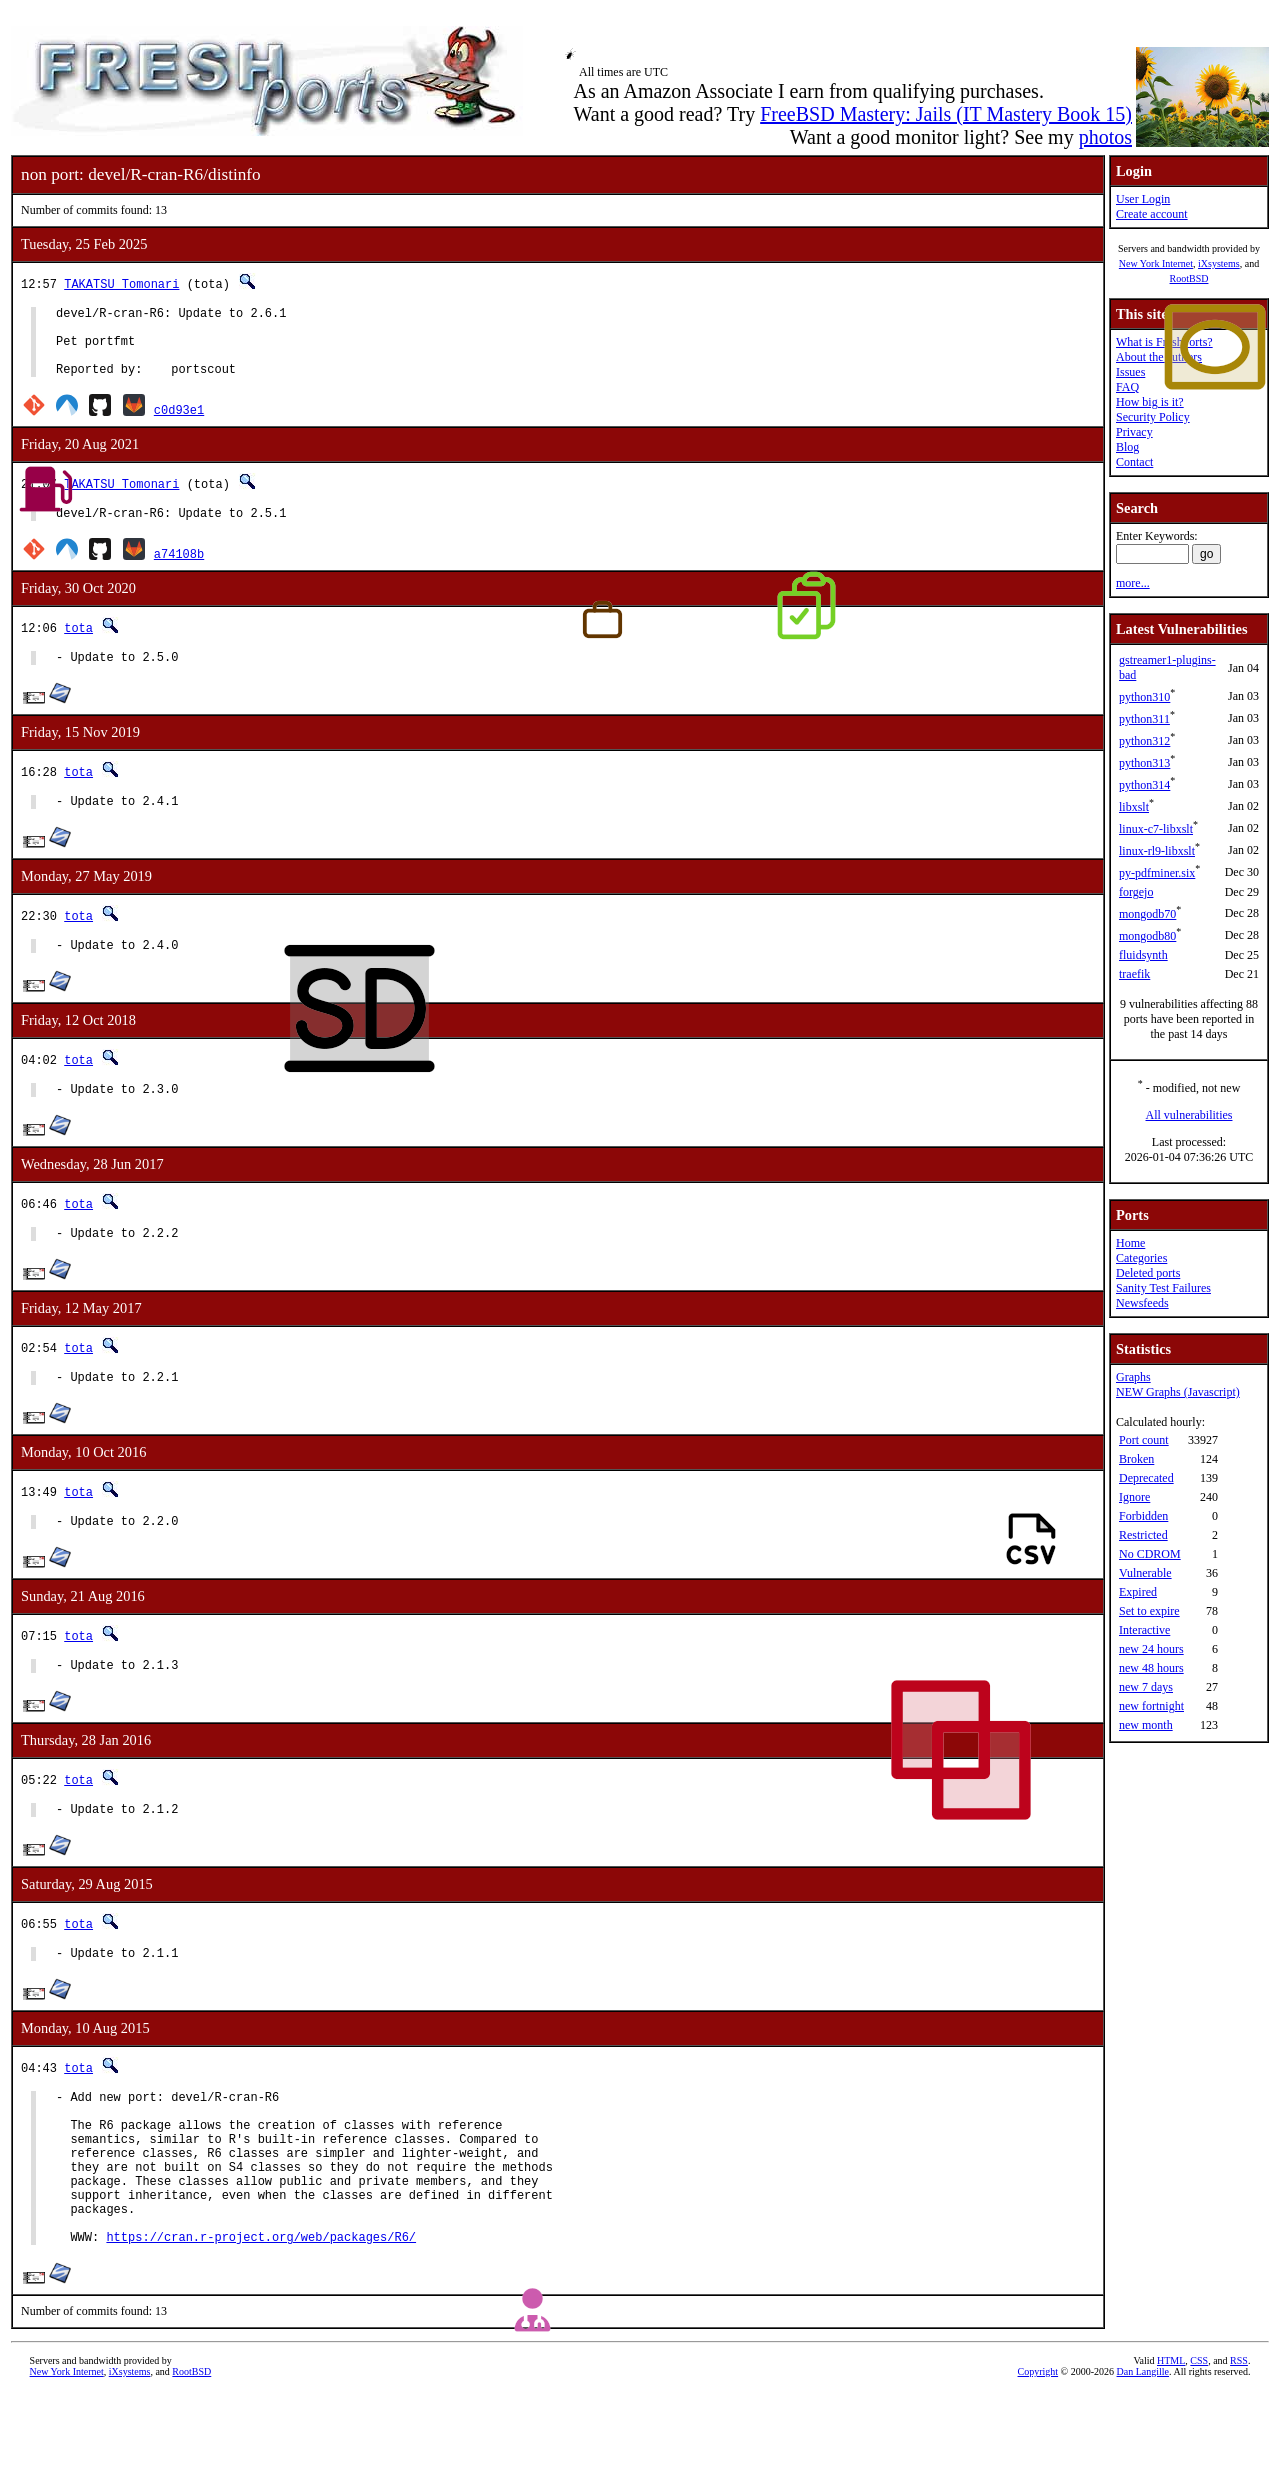  What do you see at coordinates (602, 620) in the screenshot?
I see `access work or business documents` at bounding box center [602, 620].